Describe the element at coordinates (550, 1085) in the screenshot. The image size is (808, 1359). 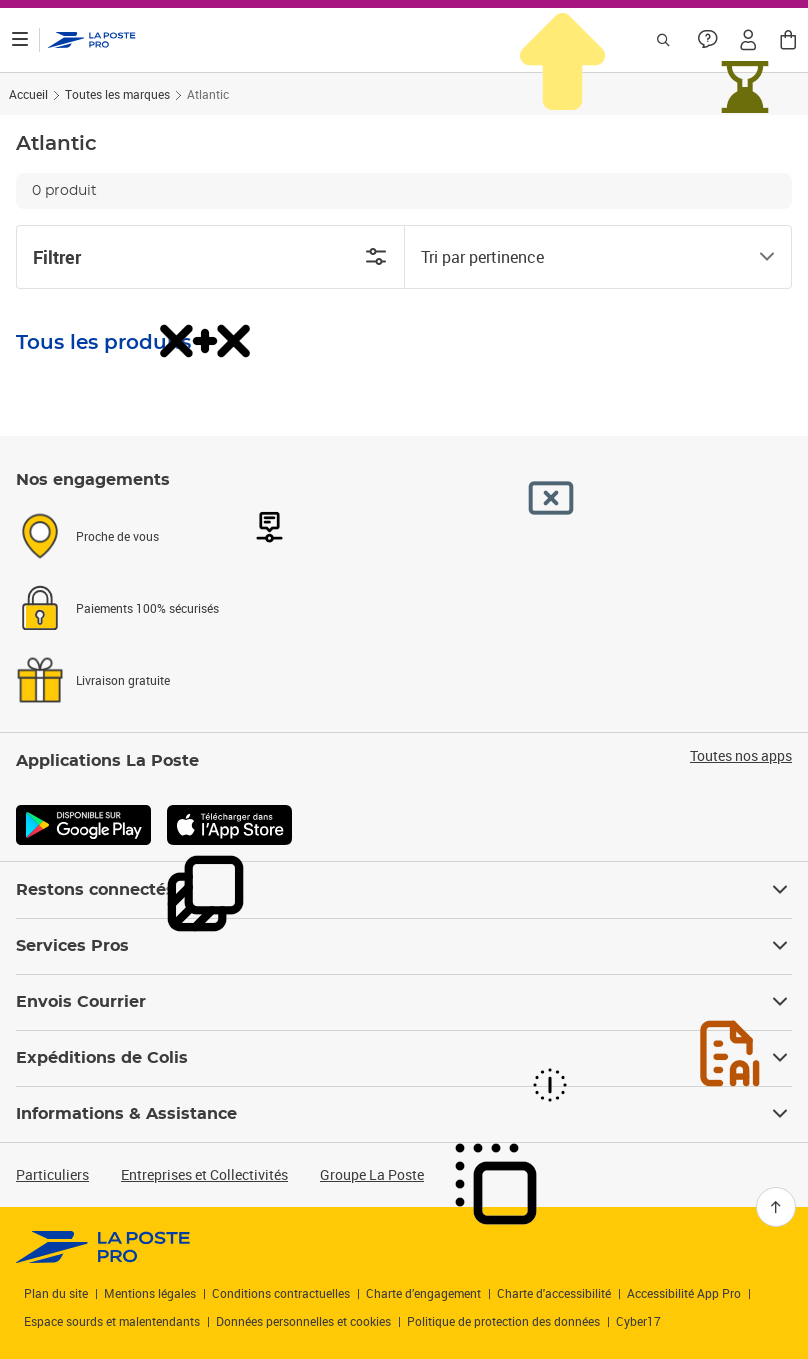
I see `view additional information or details` at that location.